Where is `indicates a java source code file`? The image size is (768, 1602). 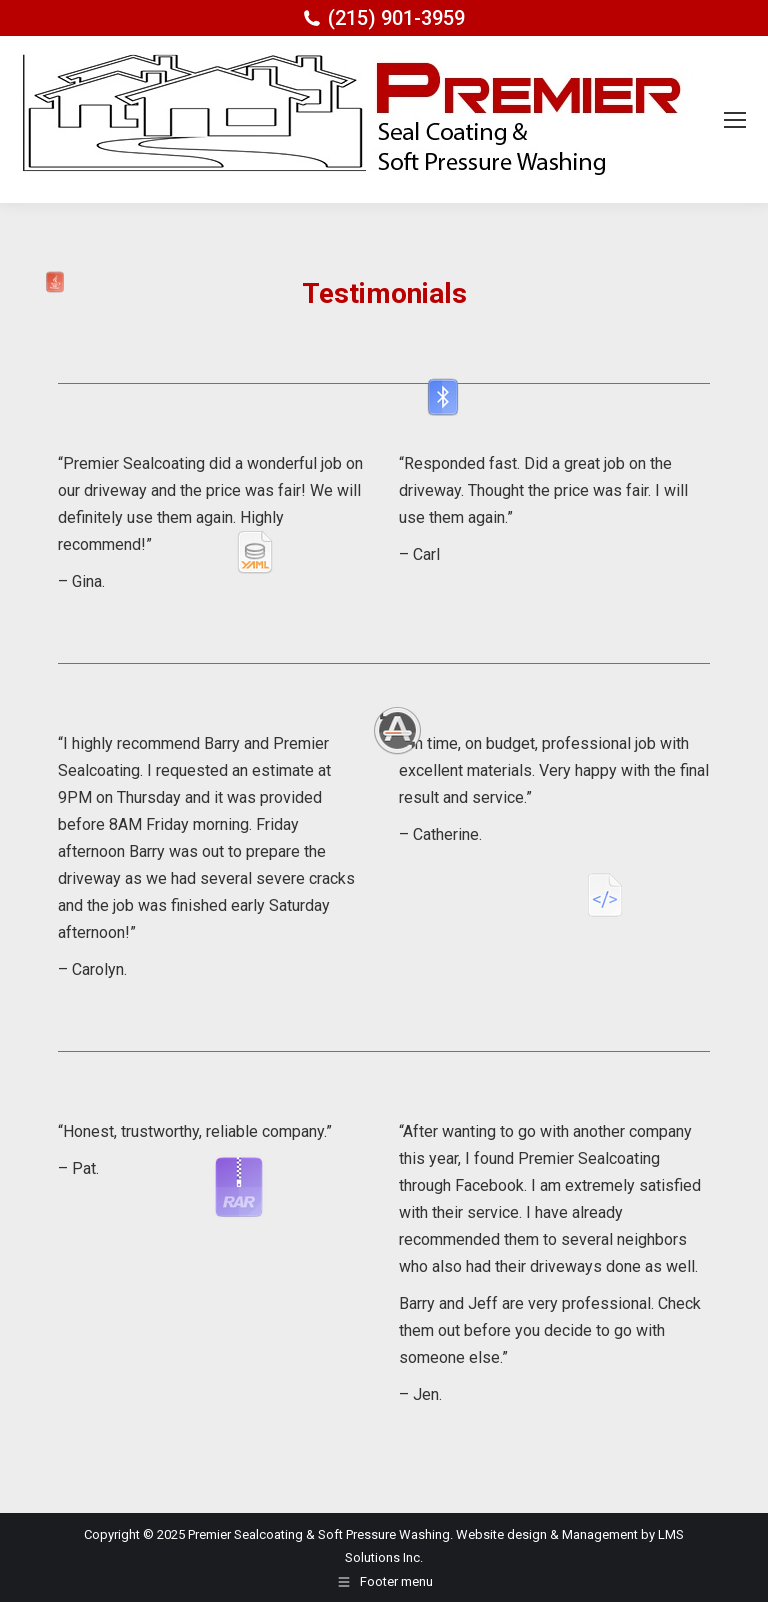
indicates a java source code file is located at coordinates (55, 282).